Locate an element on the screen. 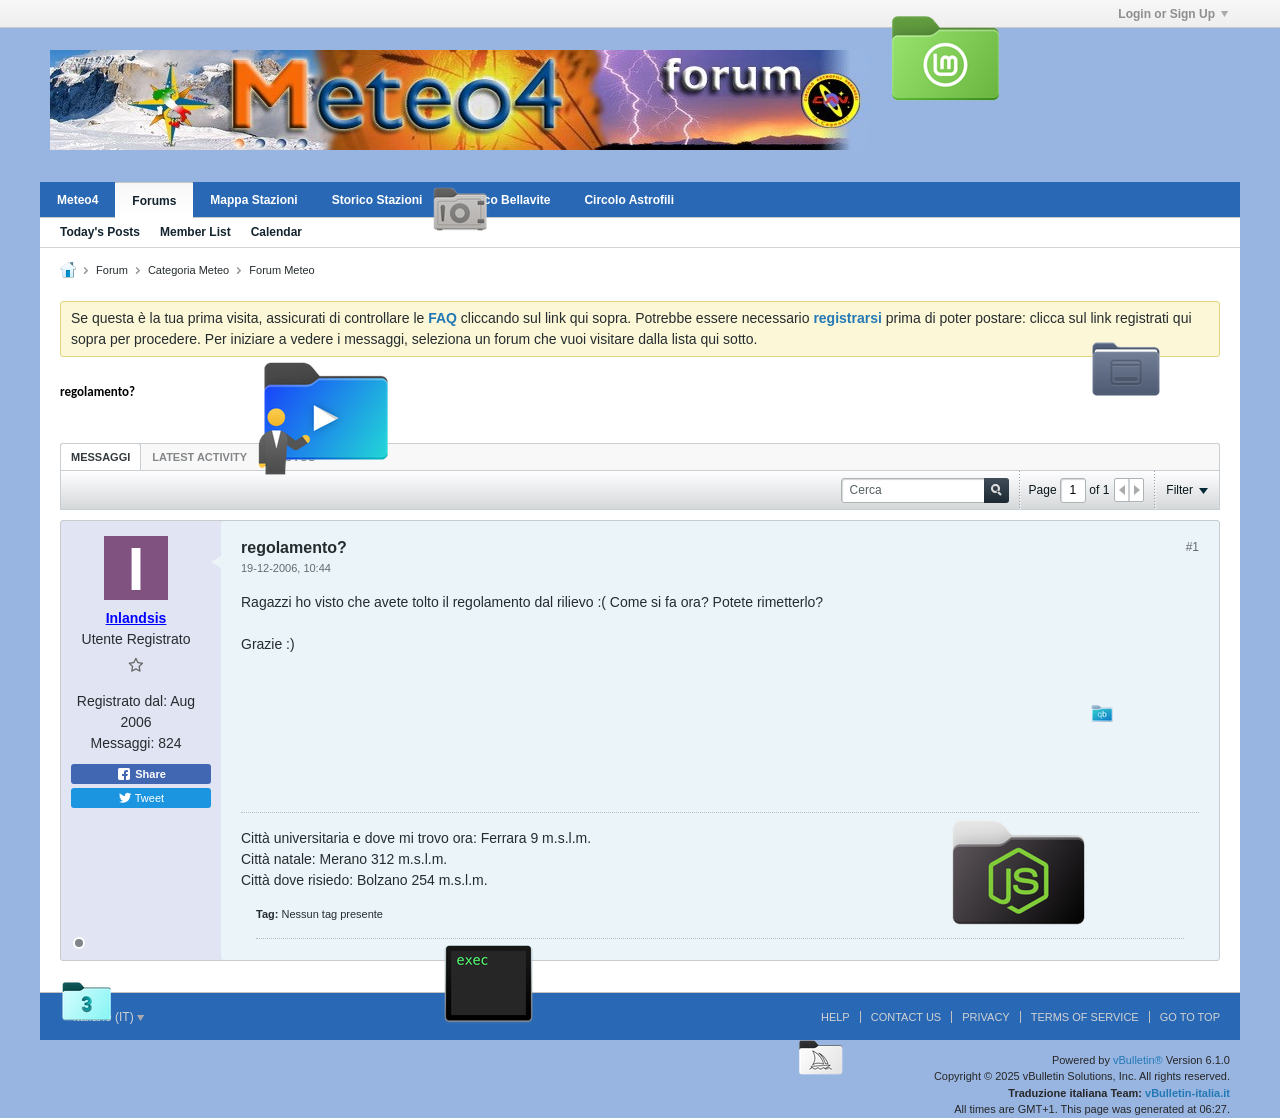  open linux mint system folder is located at coordinates (945, 61).